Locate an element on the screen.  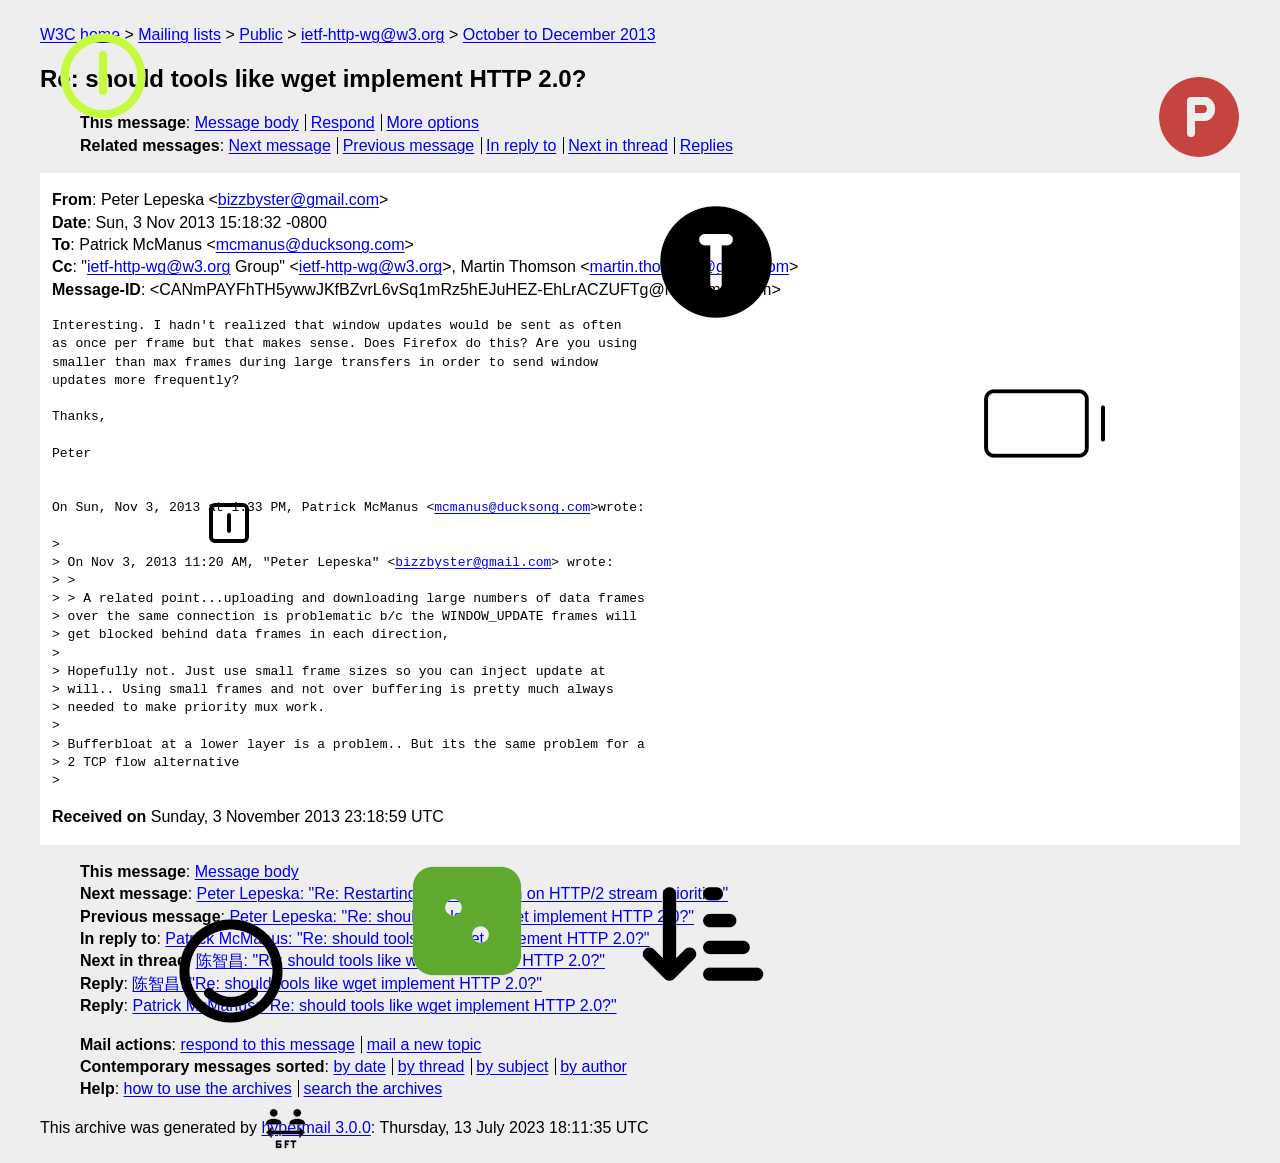
indicates social distancing requirement of 6 feet is located at coordinates (285, 1128).